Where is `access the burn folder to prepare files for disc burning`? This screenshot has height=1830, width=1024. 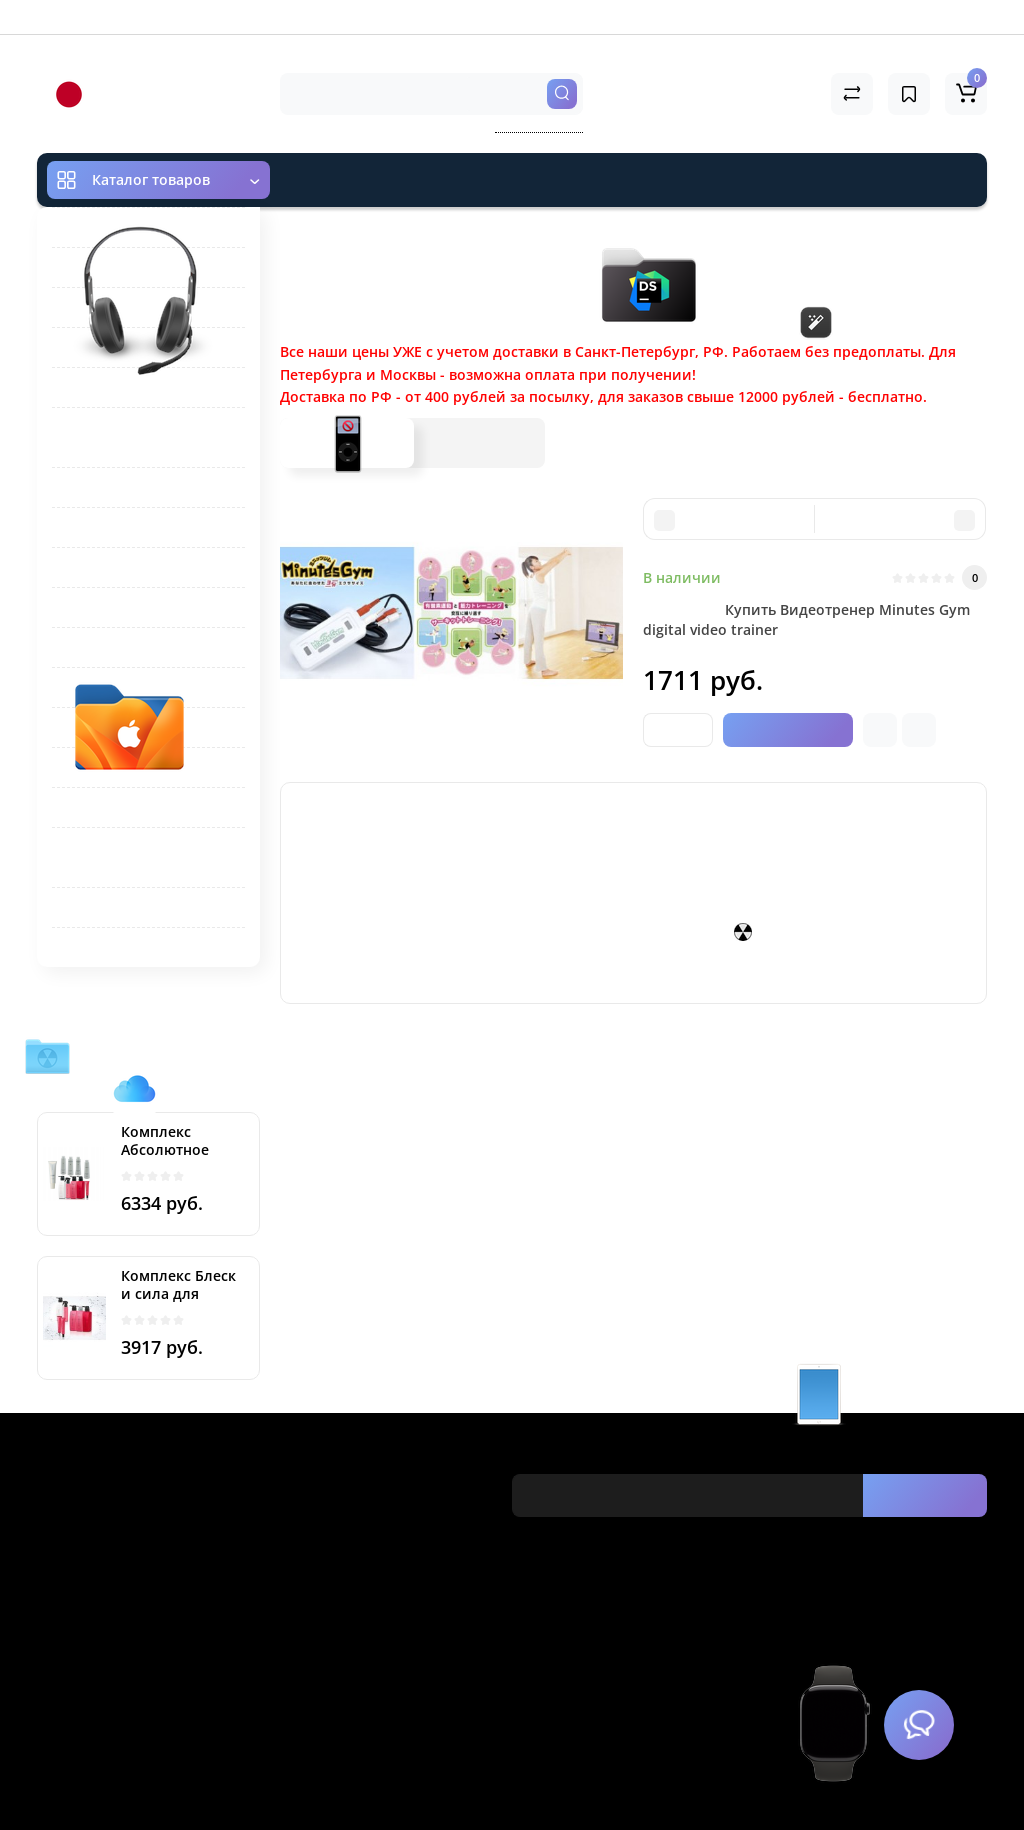 access the burn folder to prepare files for disc burning is located at coordinates (743, 932).